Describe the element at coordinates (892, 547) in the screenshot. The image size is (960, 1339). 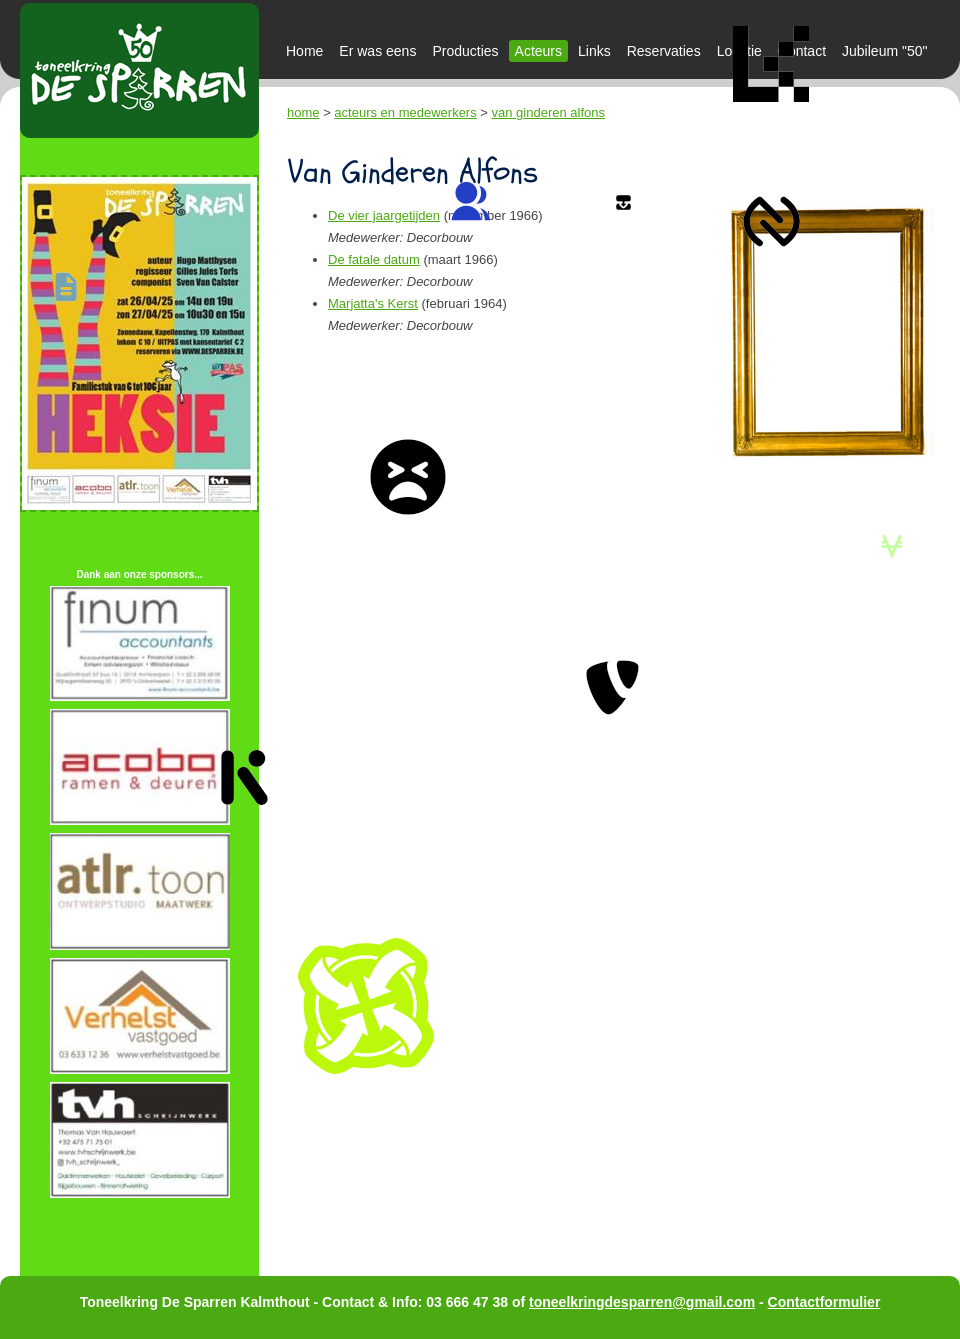
I see `viacoin cryptocurrency logo` at that location.